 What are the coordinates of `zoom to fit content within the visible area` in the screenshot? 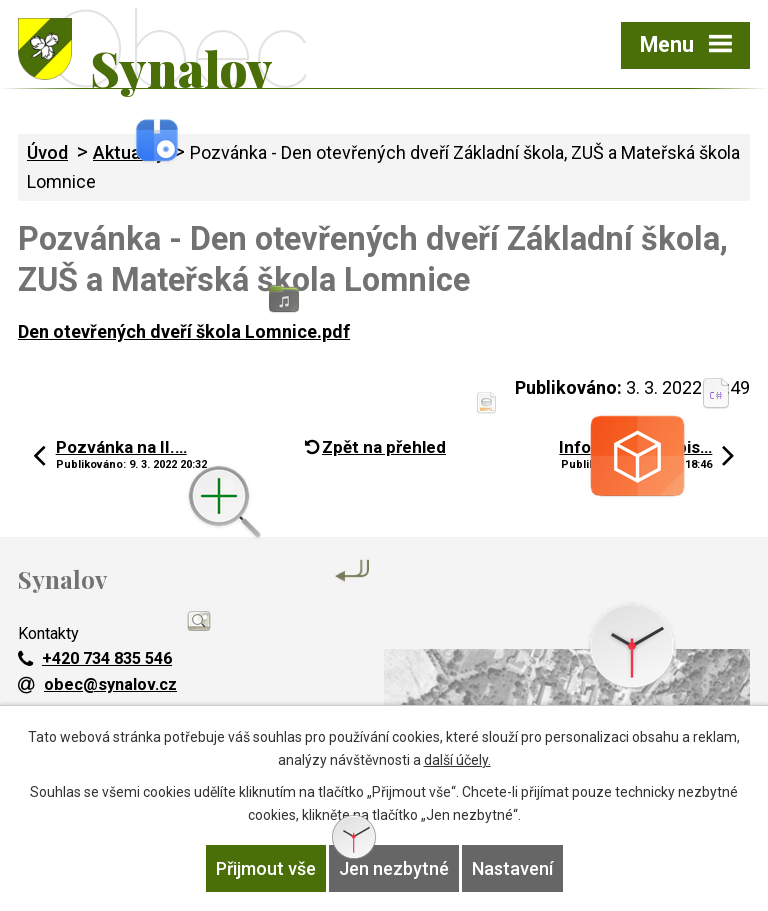 It's located at (224, 501).